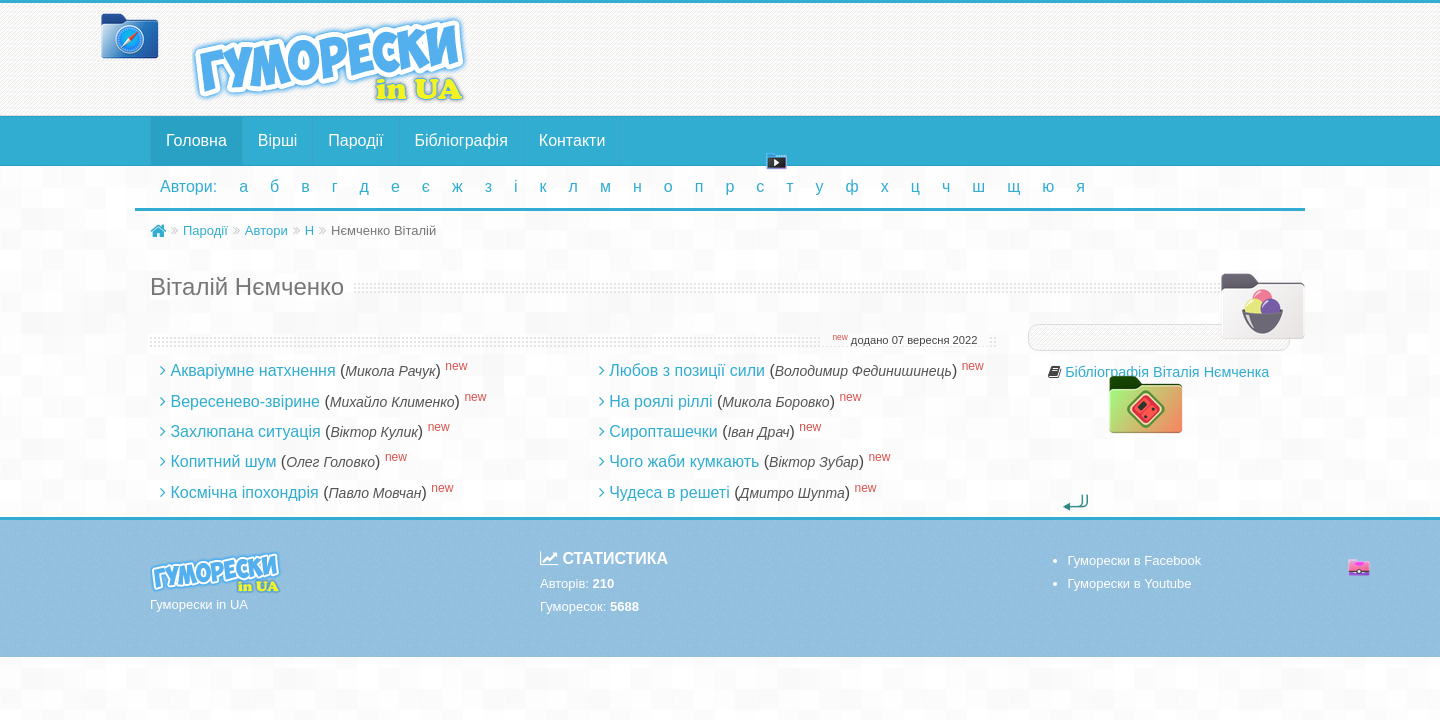  I want to click on open your movies folder, so click(776, 161).